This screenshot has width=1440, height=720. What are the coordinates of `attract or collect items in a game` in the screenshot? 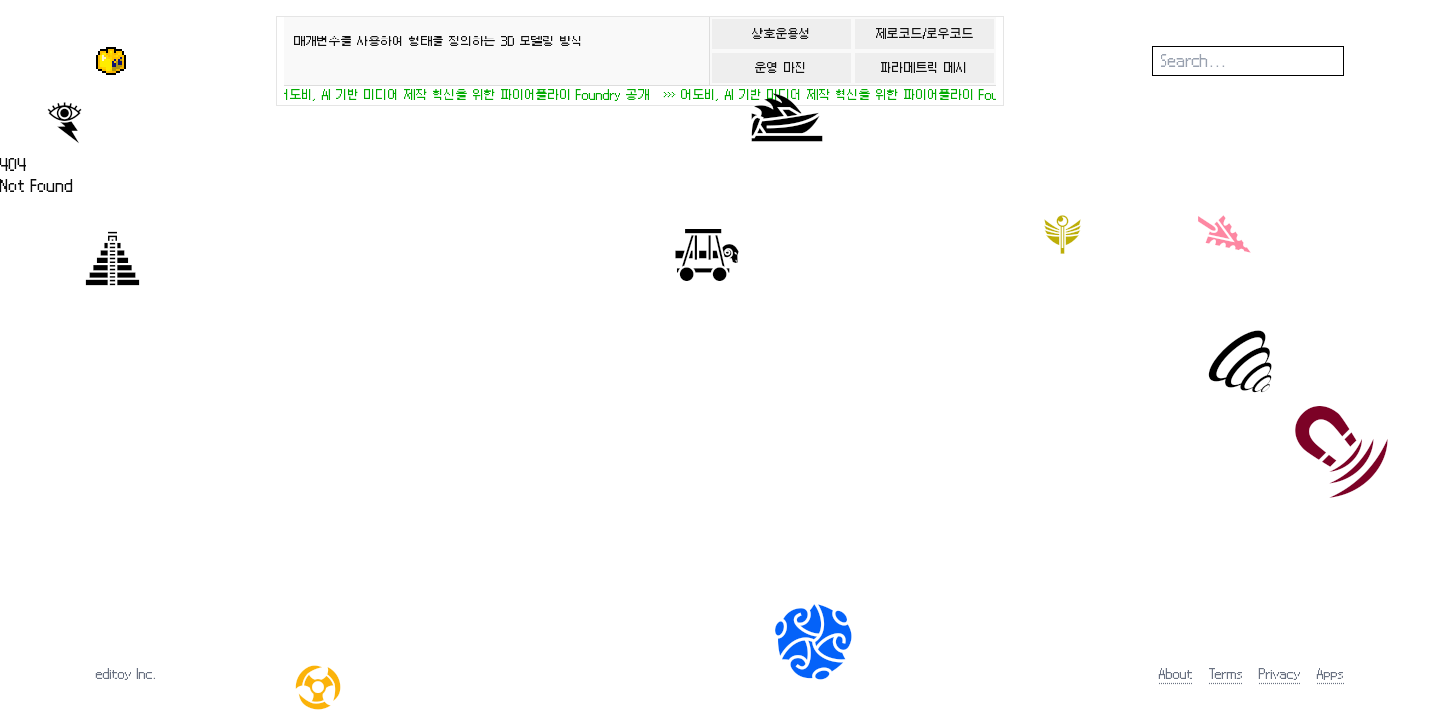 It's located at (1341, 451).